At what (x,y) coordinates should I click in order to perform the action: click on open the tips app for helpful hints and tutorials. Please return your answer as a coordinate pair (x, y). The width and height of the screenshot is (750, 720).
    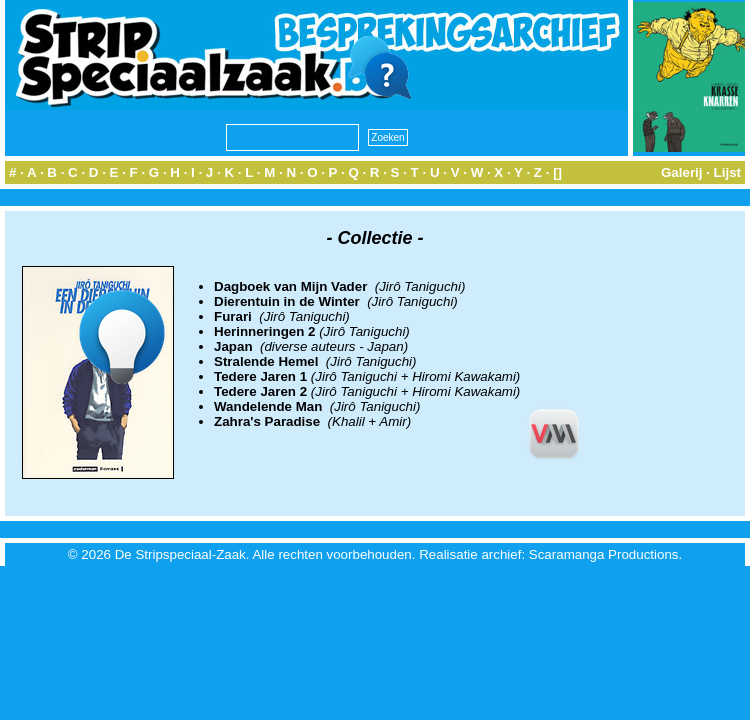
    Looking at the image, I should click on (122, 337).